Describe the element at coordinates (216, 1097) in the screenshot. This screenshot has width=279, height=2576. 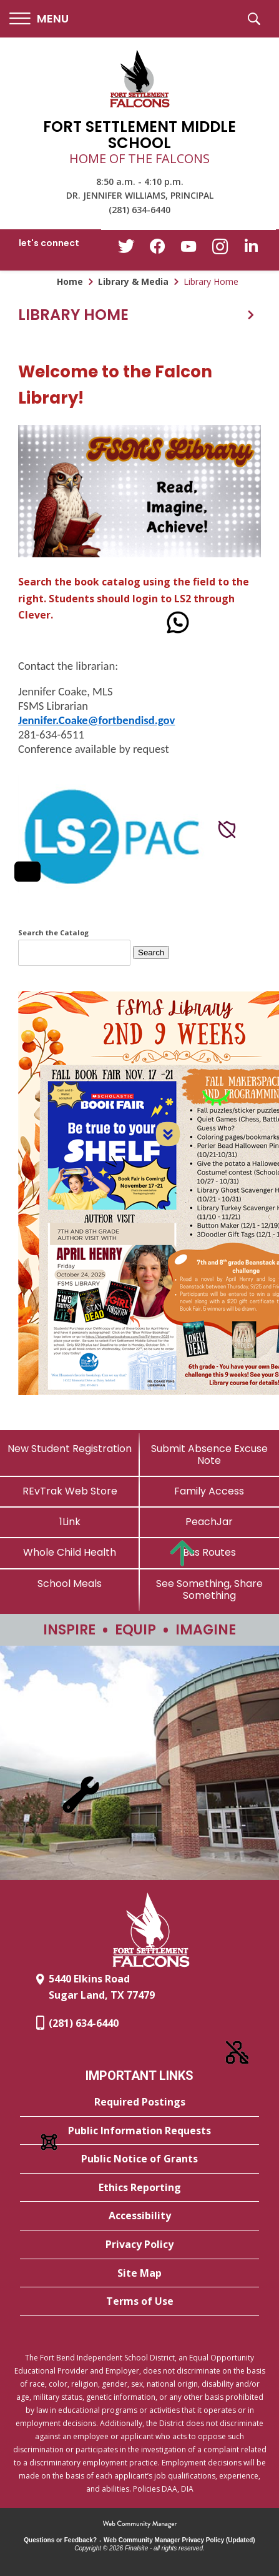
I see `hide password or sensitive content` at that location.